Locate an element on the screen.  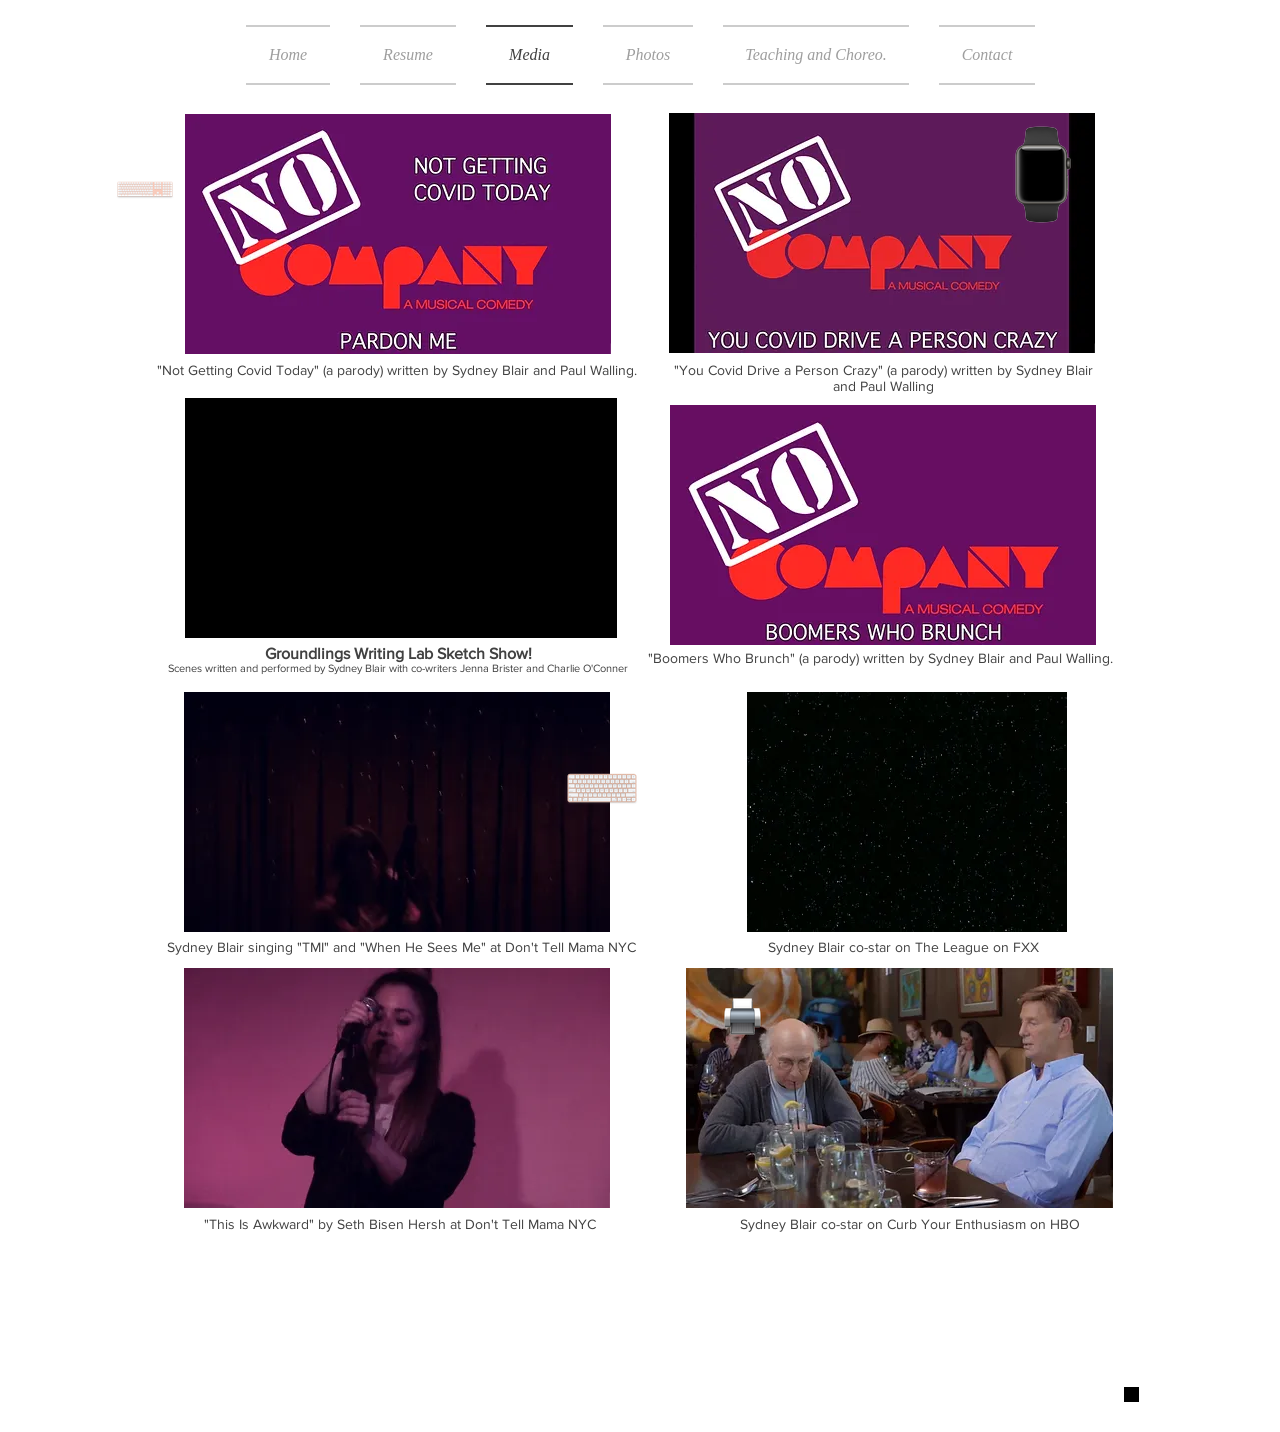
access print and scan preferences is located at coordinates (742, 1016).